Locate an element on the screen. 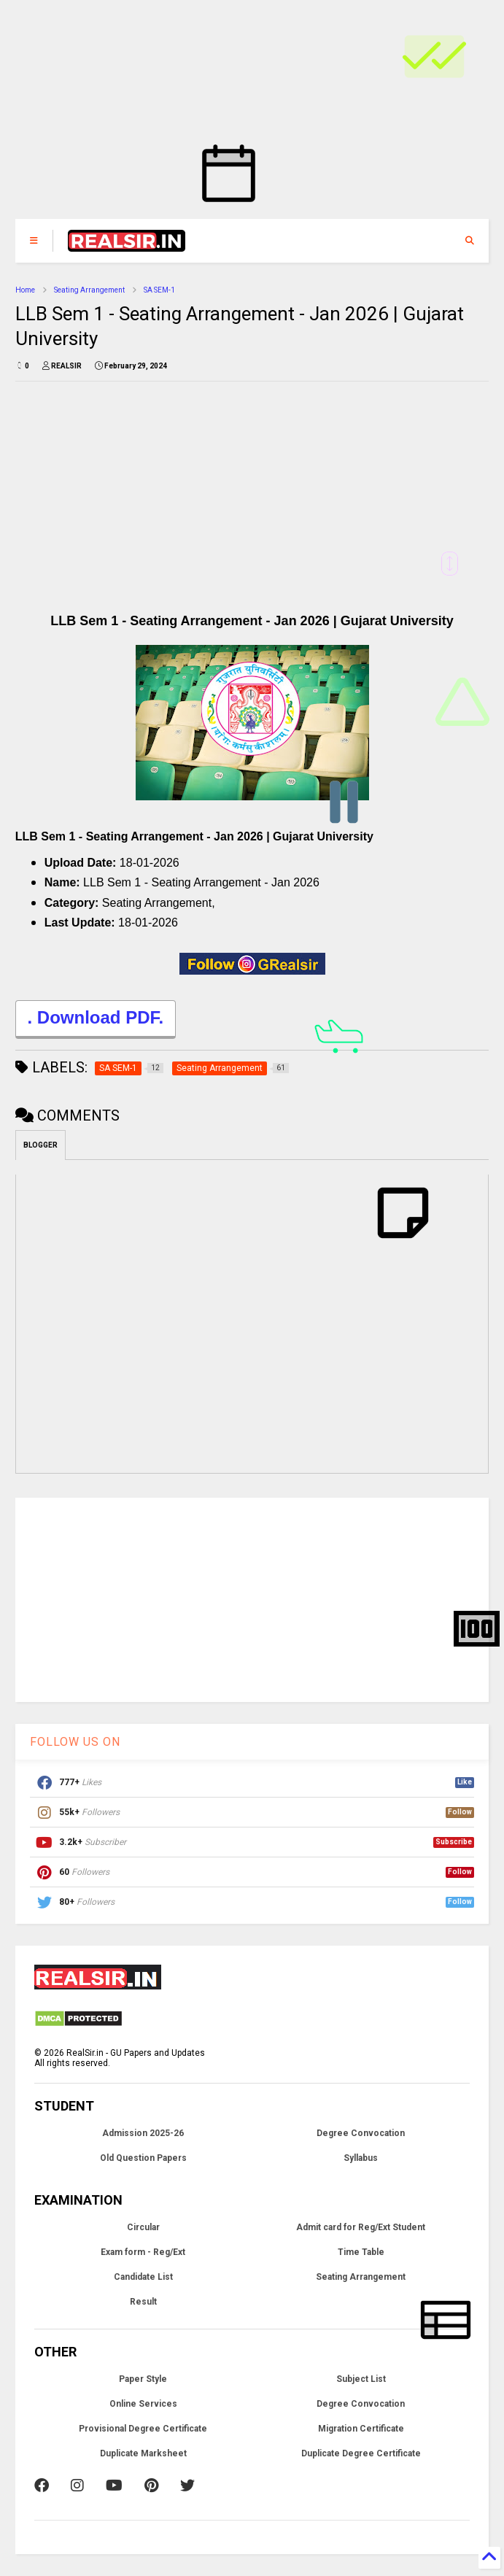  indicates message has been read or delivered is located at coordinates (434, 56).